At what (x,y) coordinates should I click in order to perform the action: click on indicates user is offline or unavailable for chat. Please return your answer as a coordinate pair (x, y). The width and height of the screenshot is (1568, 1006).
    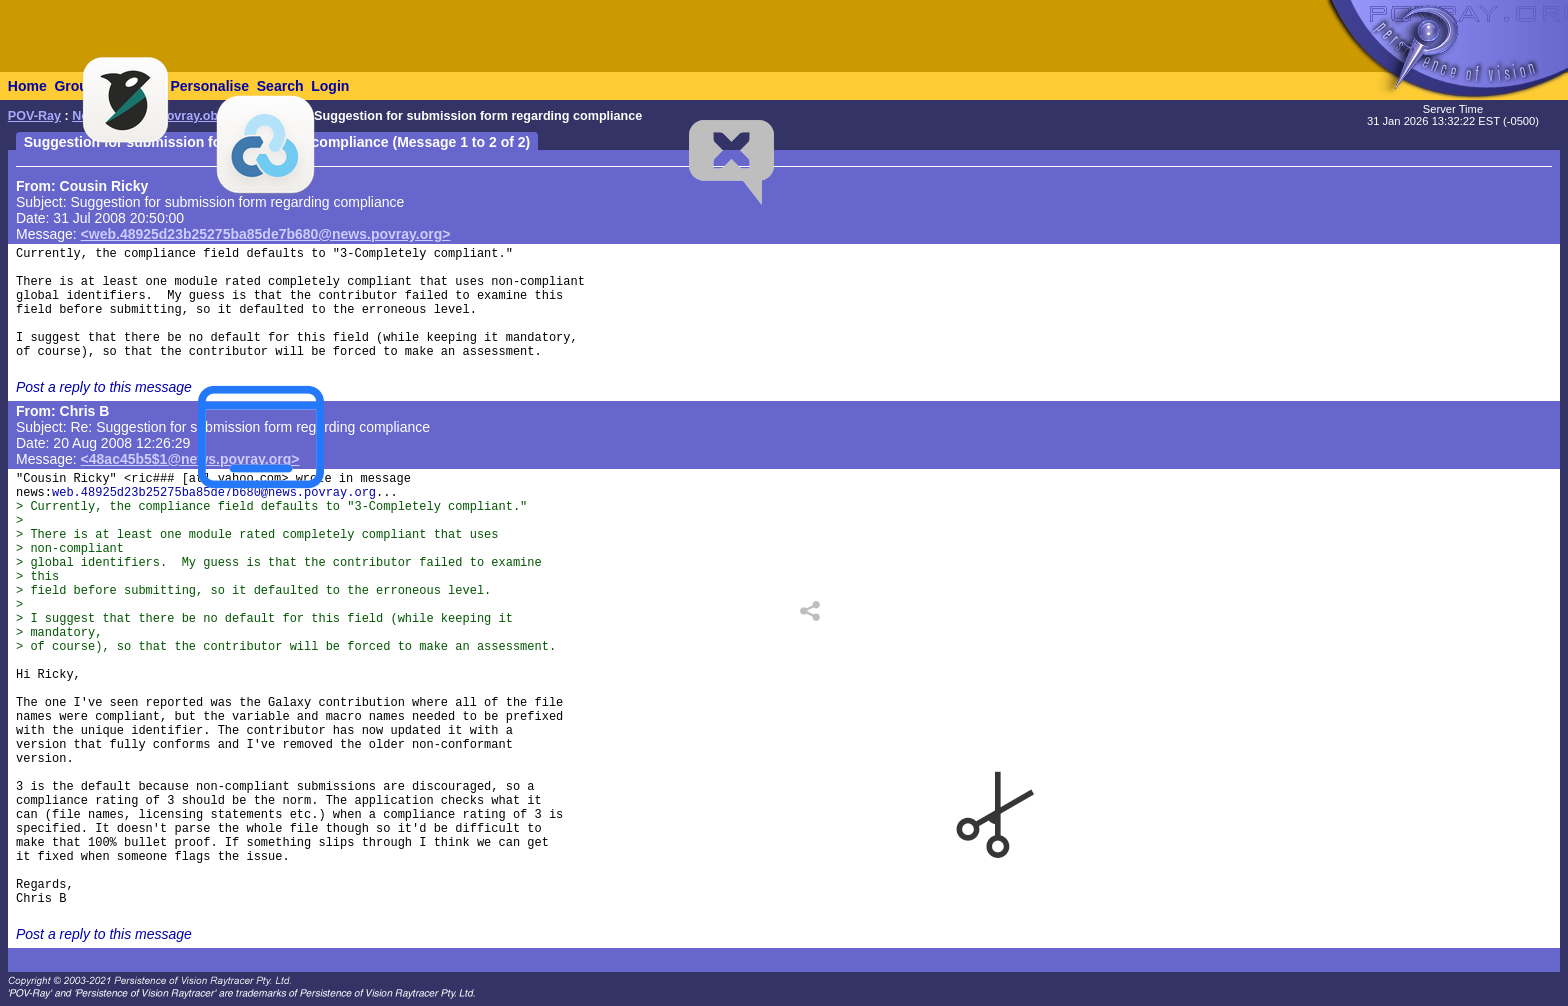
    Looking at the image, I should click on (731, 162).